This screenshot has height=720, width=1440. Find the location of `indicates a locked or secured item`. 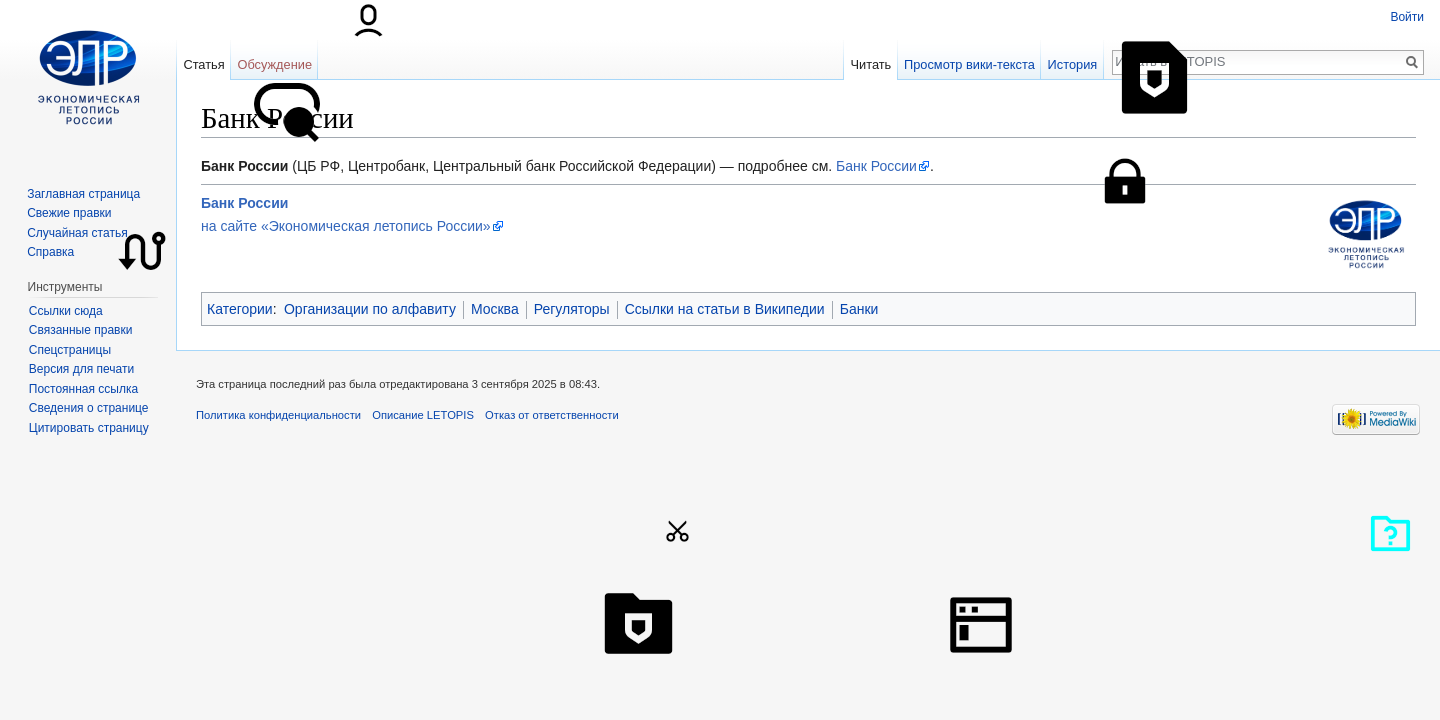

indicates a locked or secured item is located at coordinates (1125, 181).